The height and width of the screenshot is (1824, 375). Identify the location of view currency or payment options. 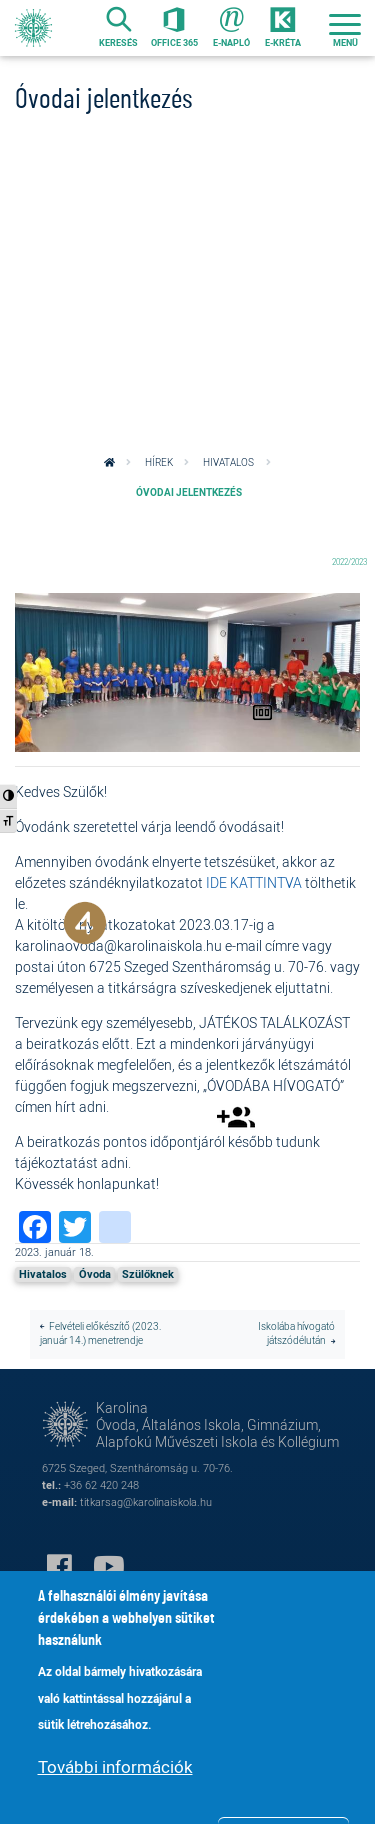
(262, 712).